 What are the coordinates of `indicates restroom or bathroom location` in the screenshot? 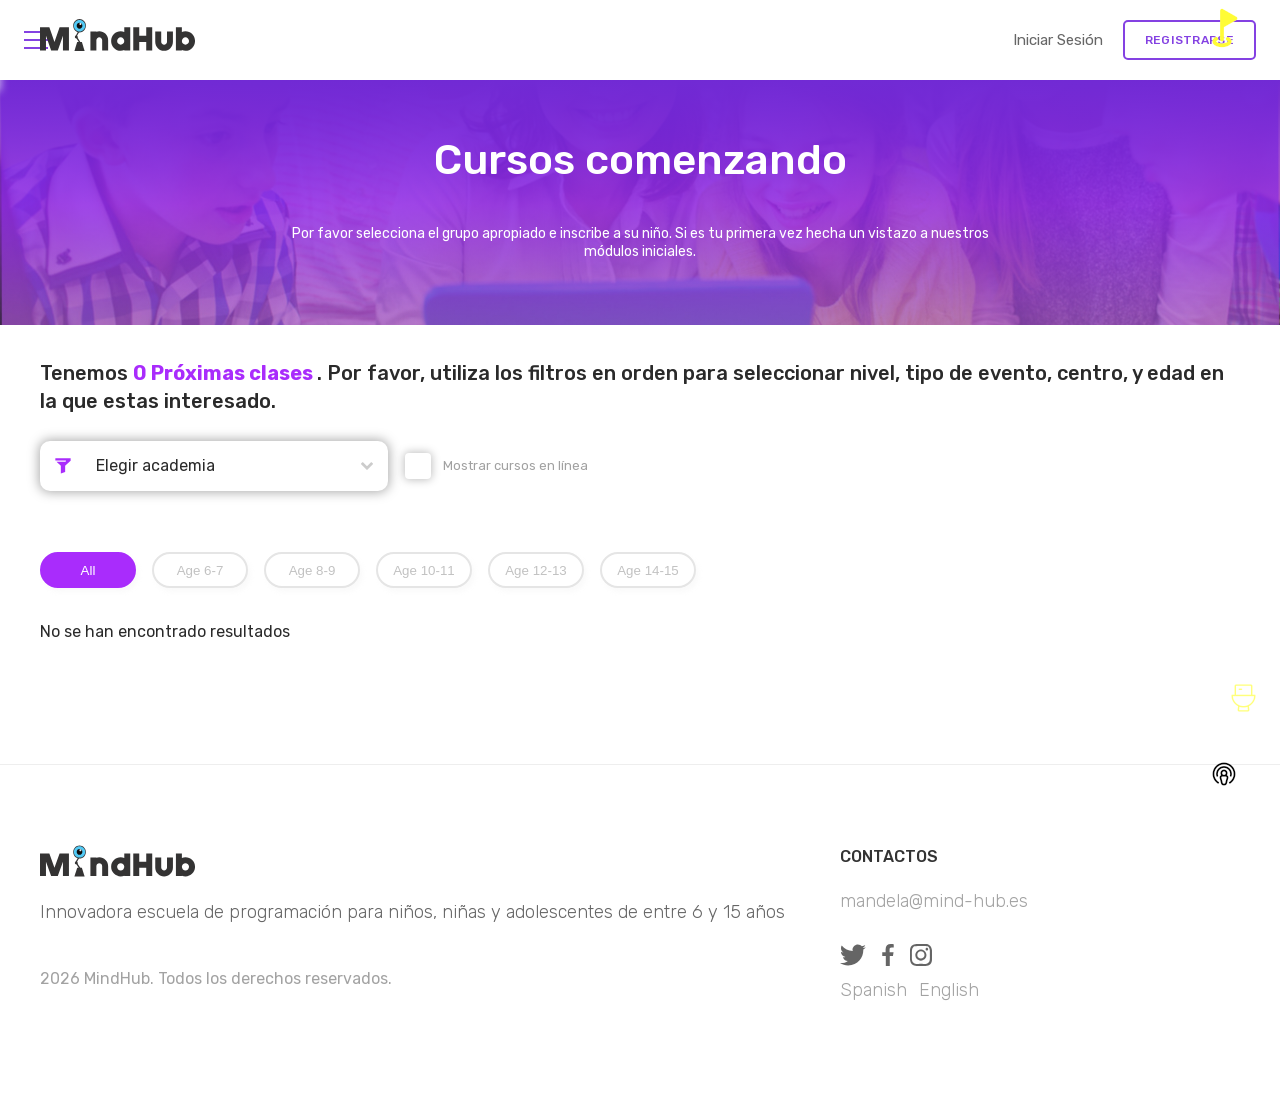 It's located at (1243, 697).